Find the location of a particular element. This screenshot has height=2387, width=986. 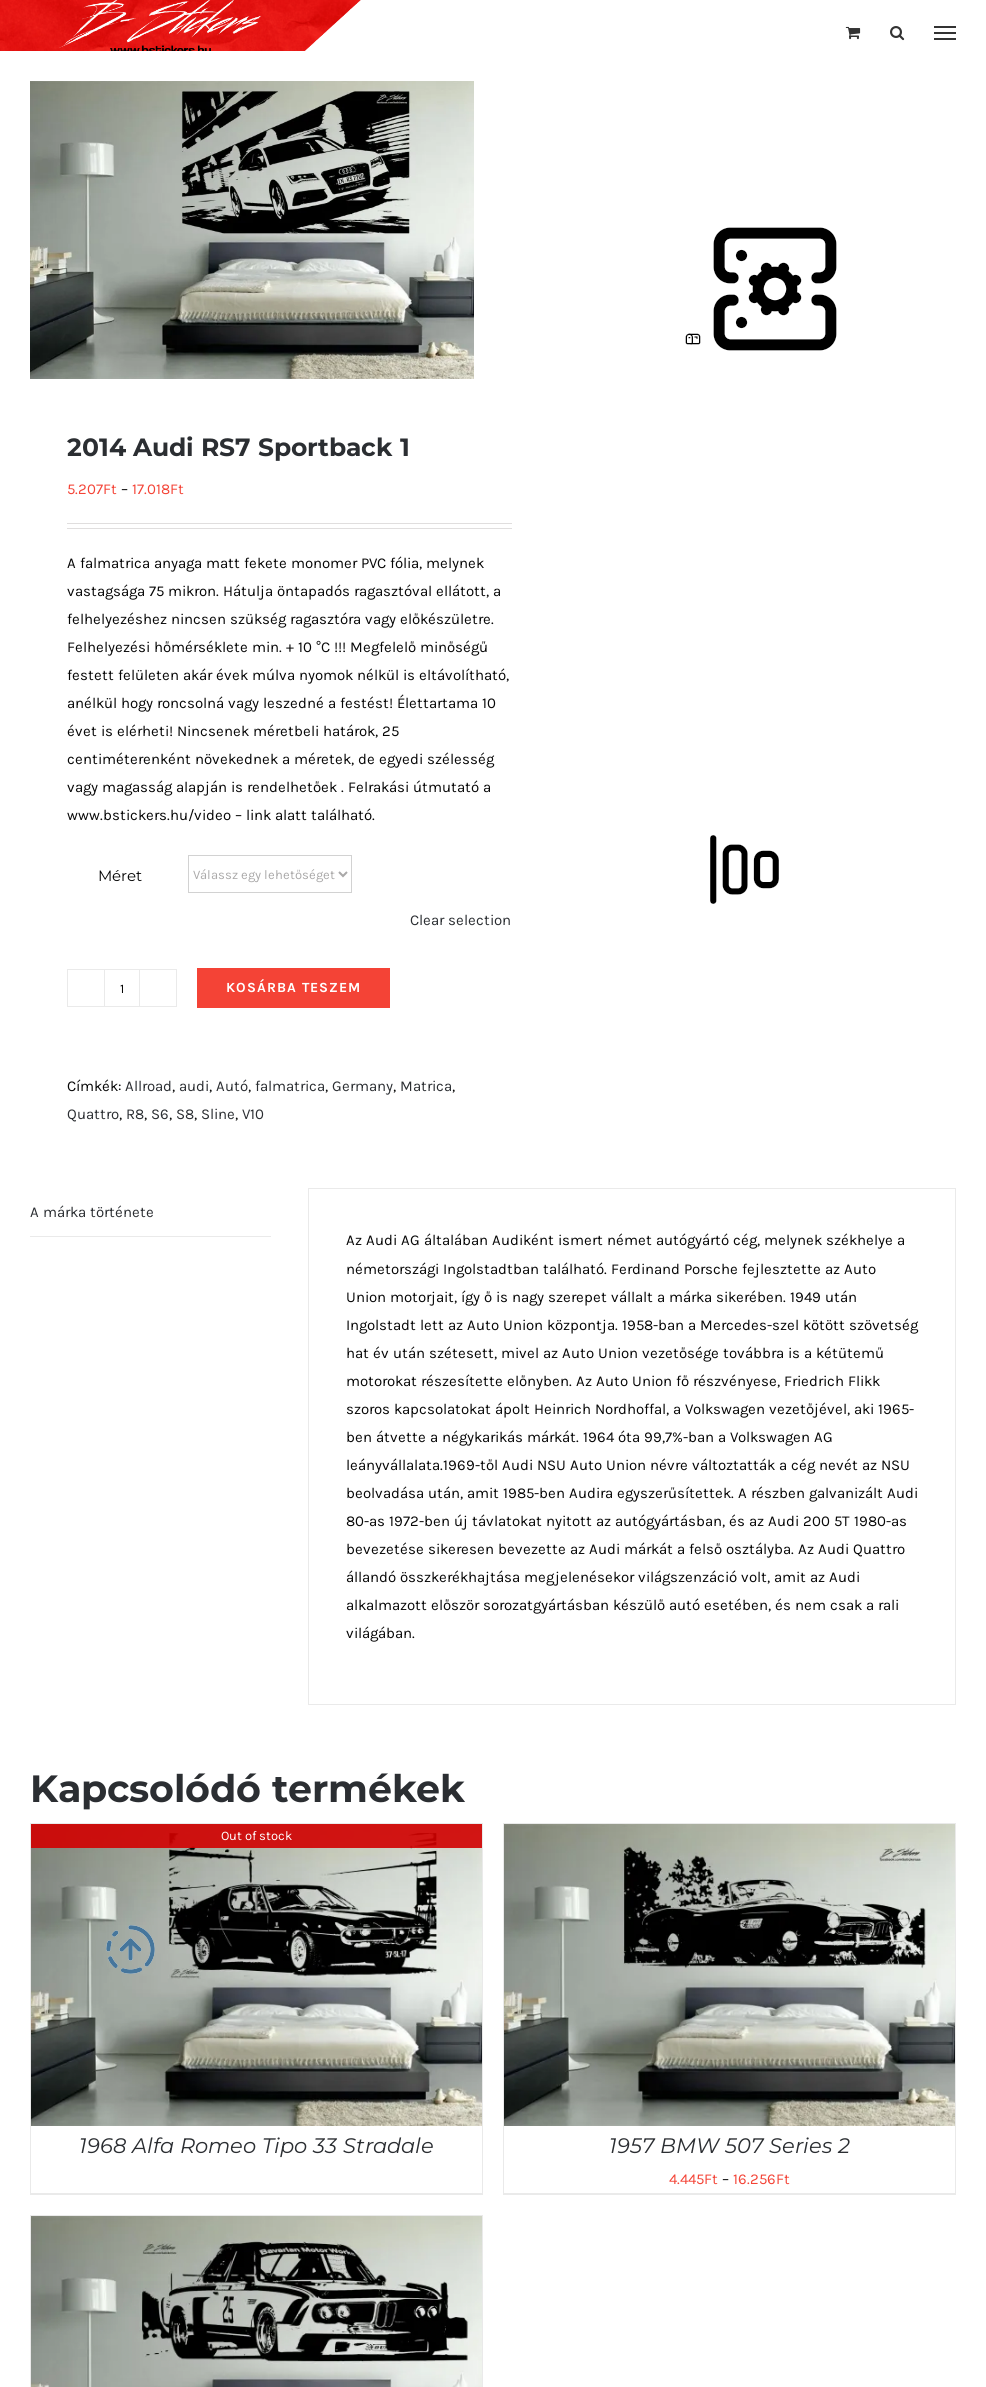

align items to the start horizontally is located at coordinates (744, 869).